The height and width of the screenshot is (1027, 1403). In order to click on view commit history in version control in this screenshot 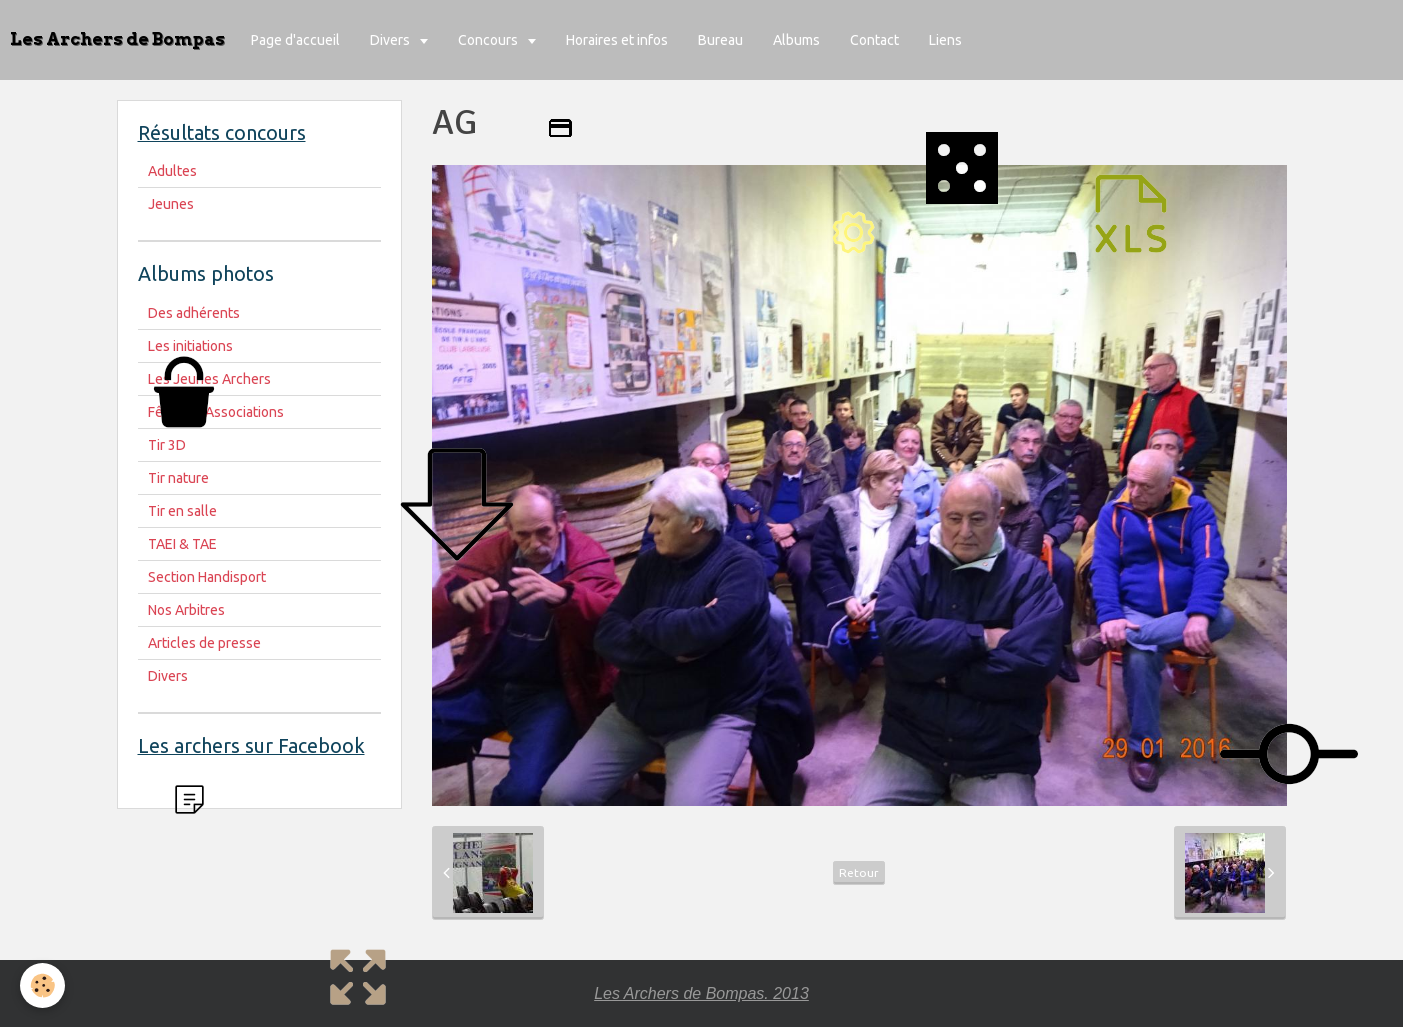, I will do `click(1289, 754)`.